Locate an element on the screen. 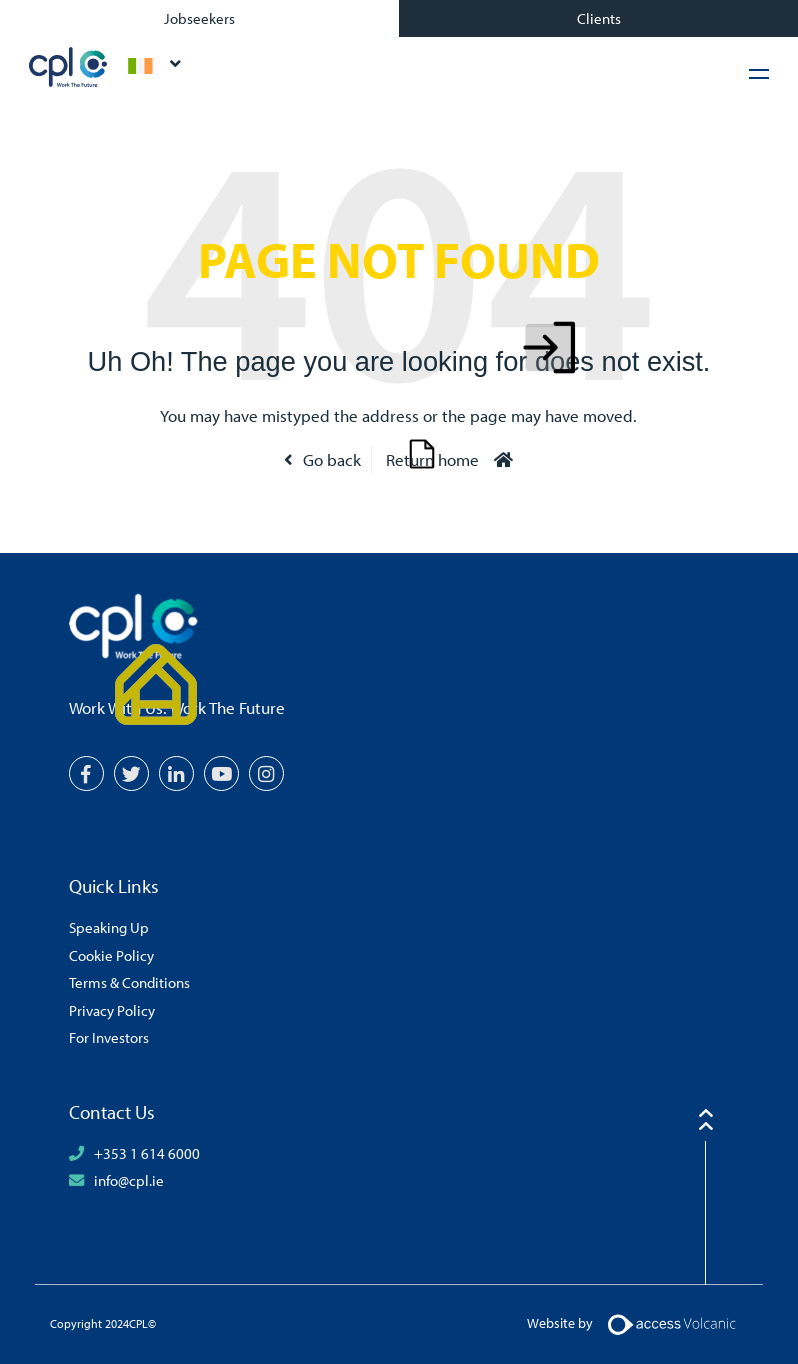 Image resolution: width=798 pixels, height=1364 pixels. sign in to your account is located at coordinates (553, 347).